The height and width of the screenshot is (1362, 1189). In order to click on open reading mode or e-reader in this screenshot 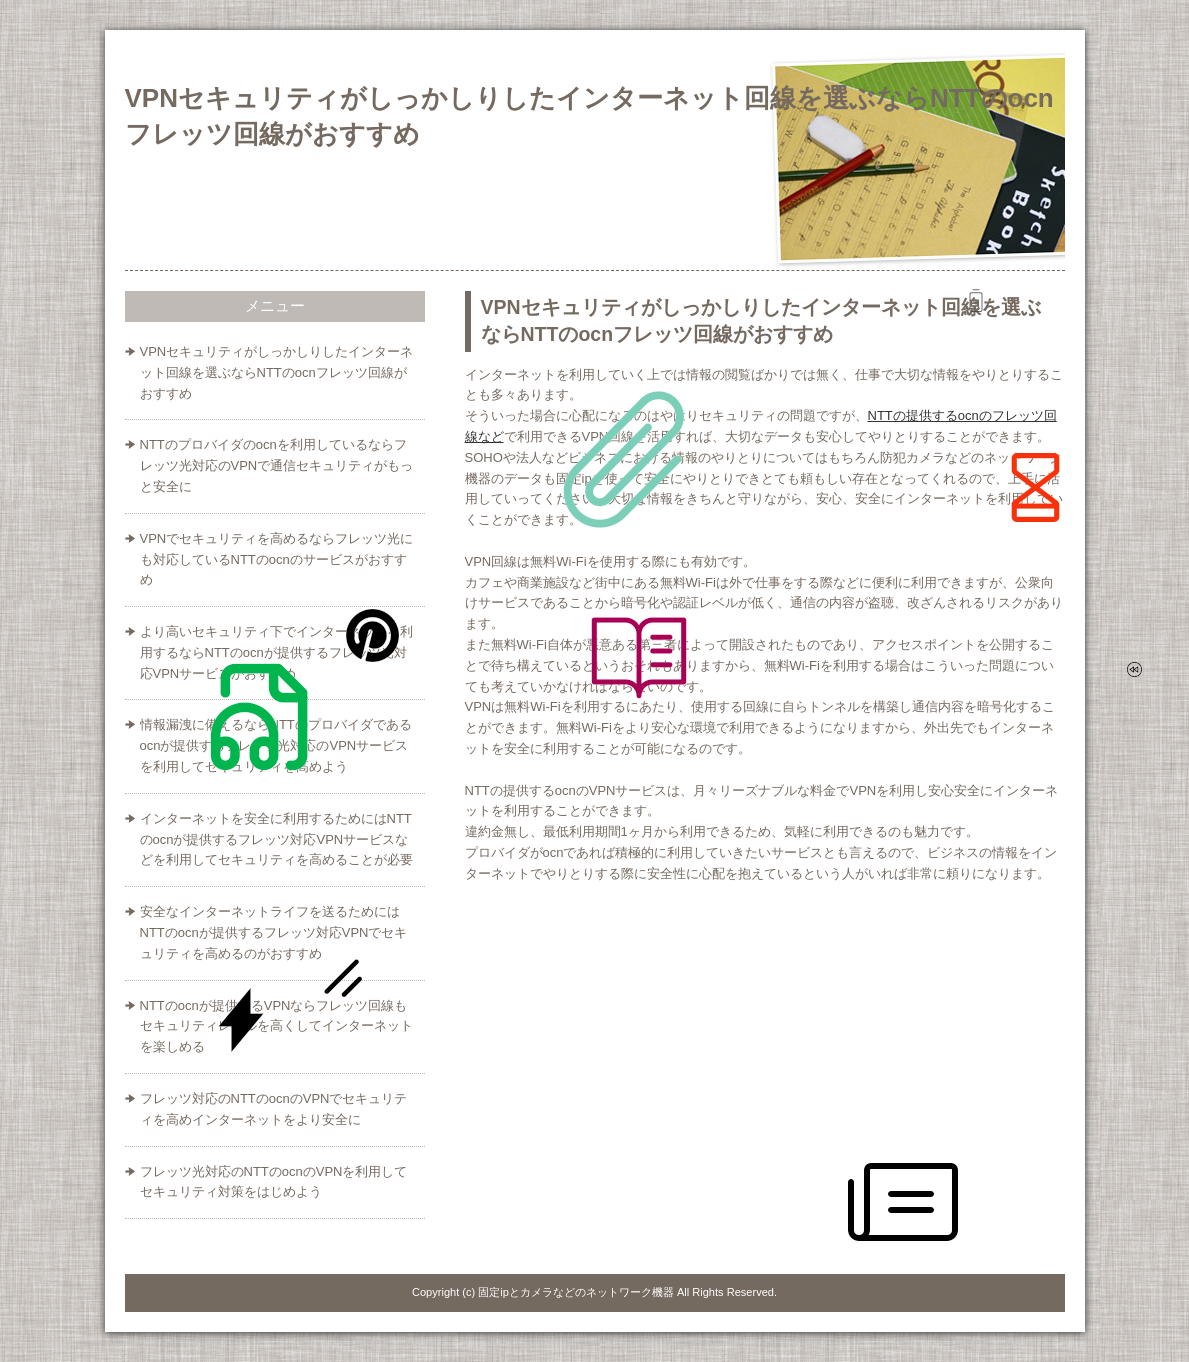, I will do `click(639, 651)`.